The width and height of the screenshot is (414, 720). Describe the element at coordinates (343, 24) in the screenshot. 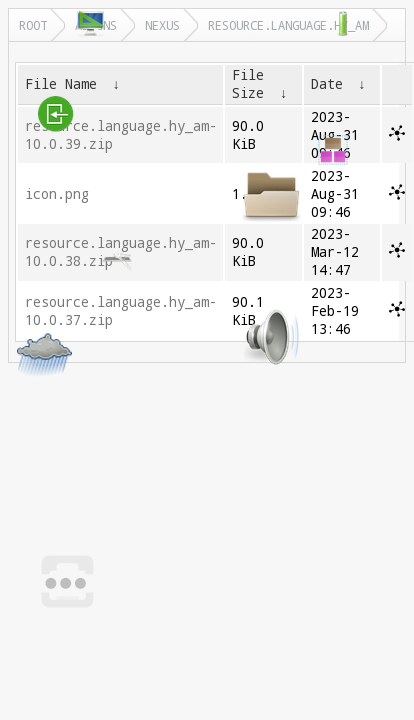

I see `indicates battery is fully charged` at that location.